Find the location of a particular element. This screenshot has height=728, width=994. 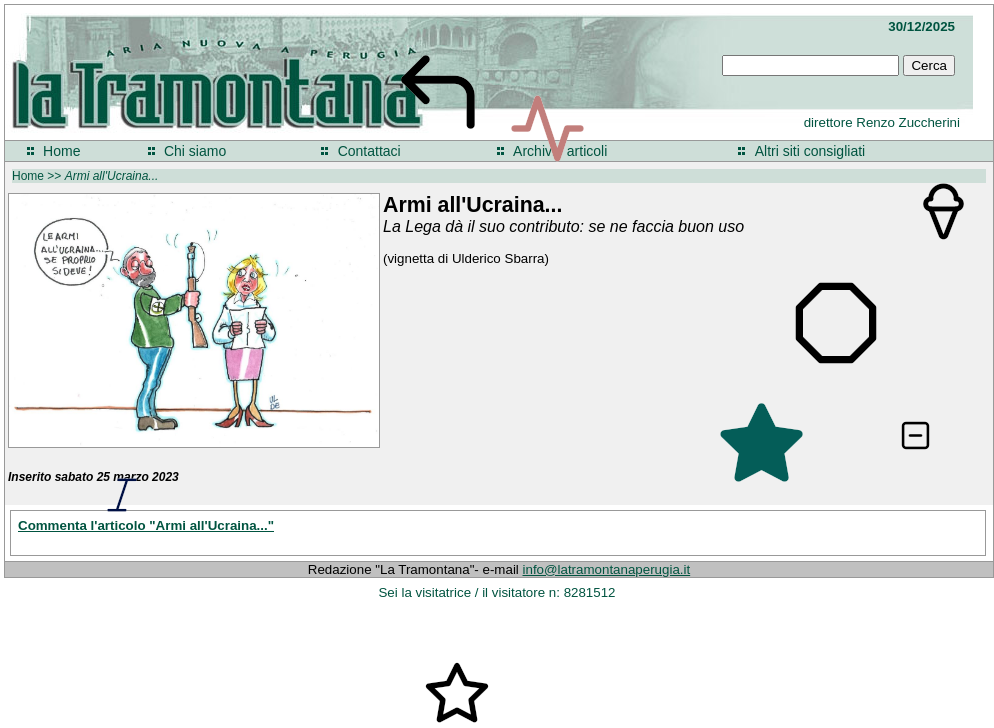

browse desserts or sweet treats is located at coordinates (943, 211).